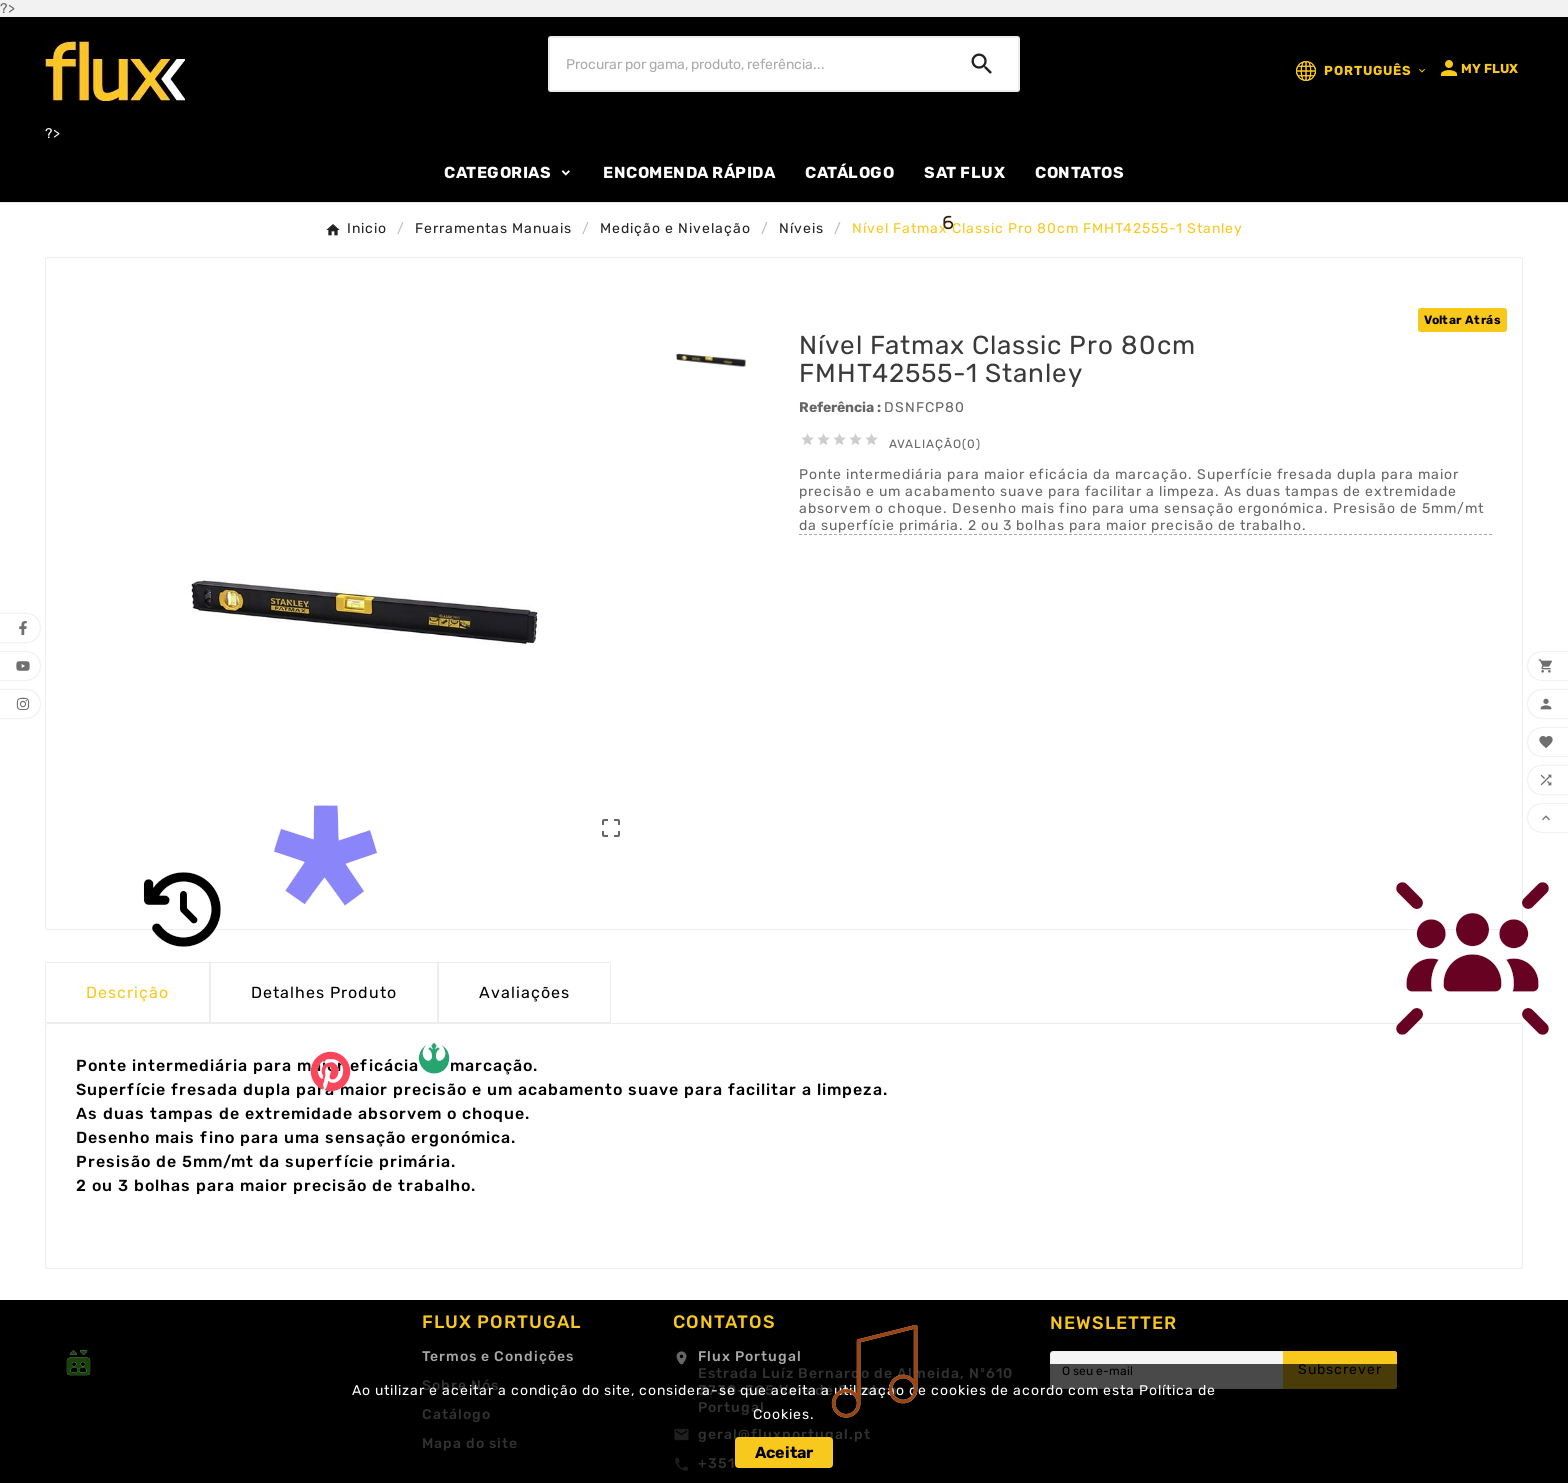 Image resolution: width=1568 pixels, height=1483 pixels. What do you see at coordinates (325, 855) in the screenshot?
I see `diaspora social network logo` at bounding box center [325, 855].